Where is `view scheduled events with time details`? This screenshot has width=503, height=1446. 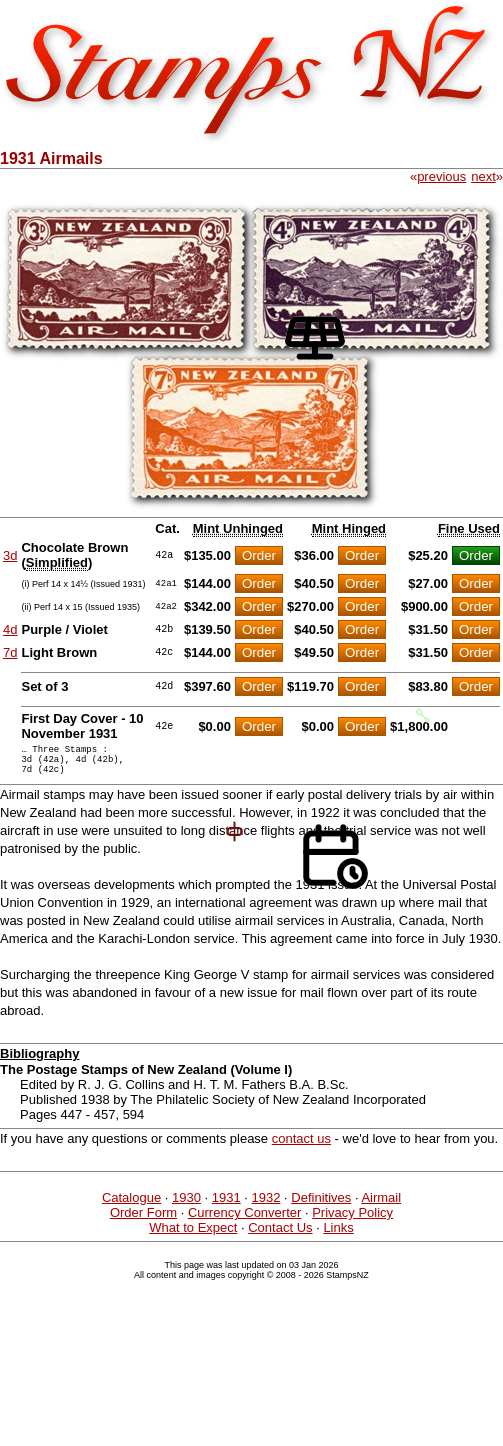
view scheduled events with time details is located at coordinates (334, 855).